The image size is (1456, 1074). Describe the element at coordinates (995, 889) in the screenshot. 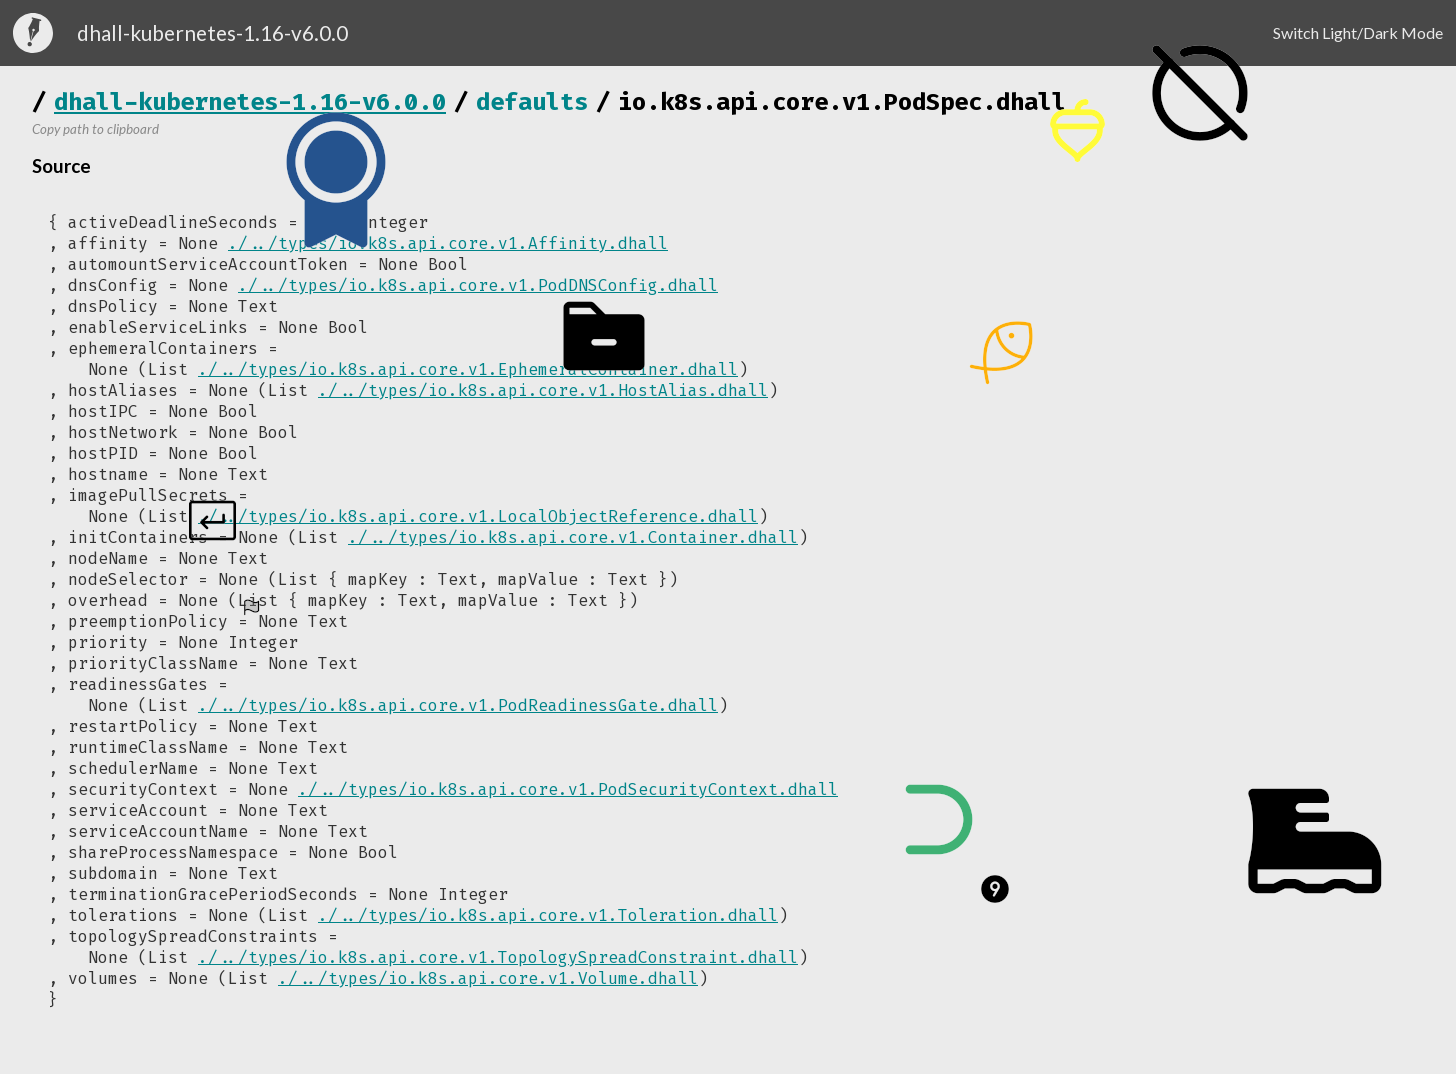

I see `indicates item number nine in a list or sequence` at that location.